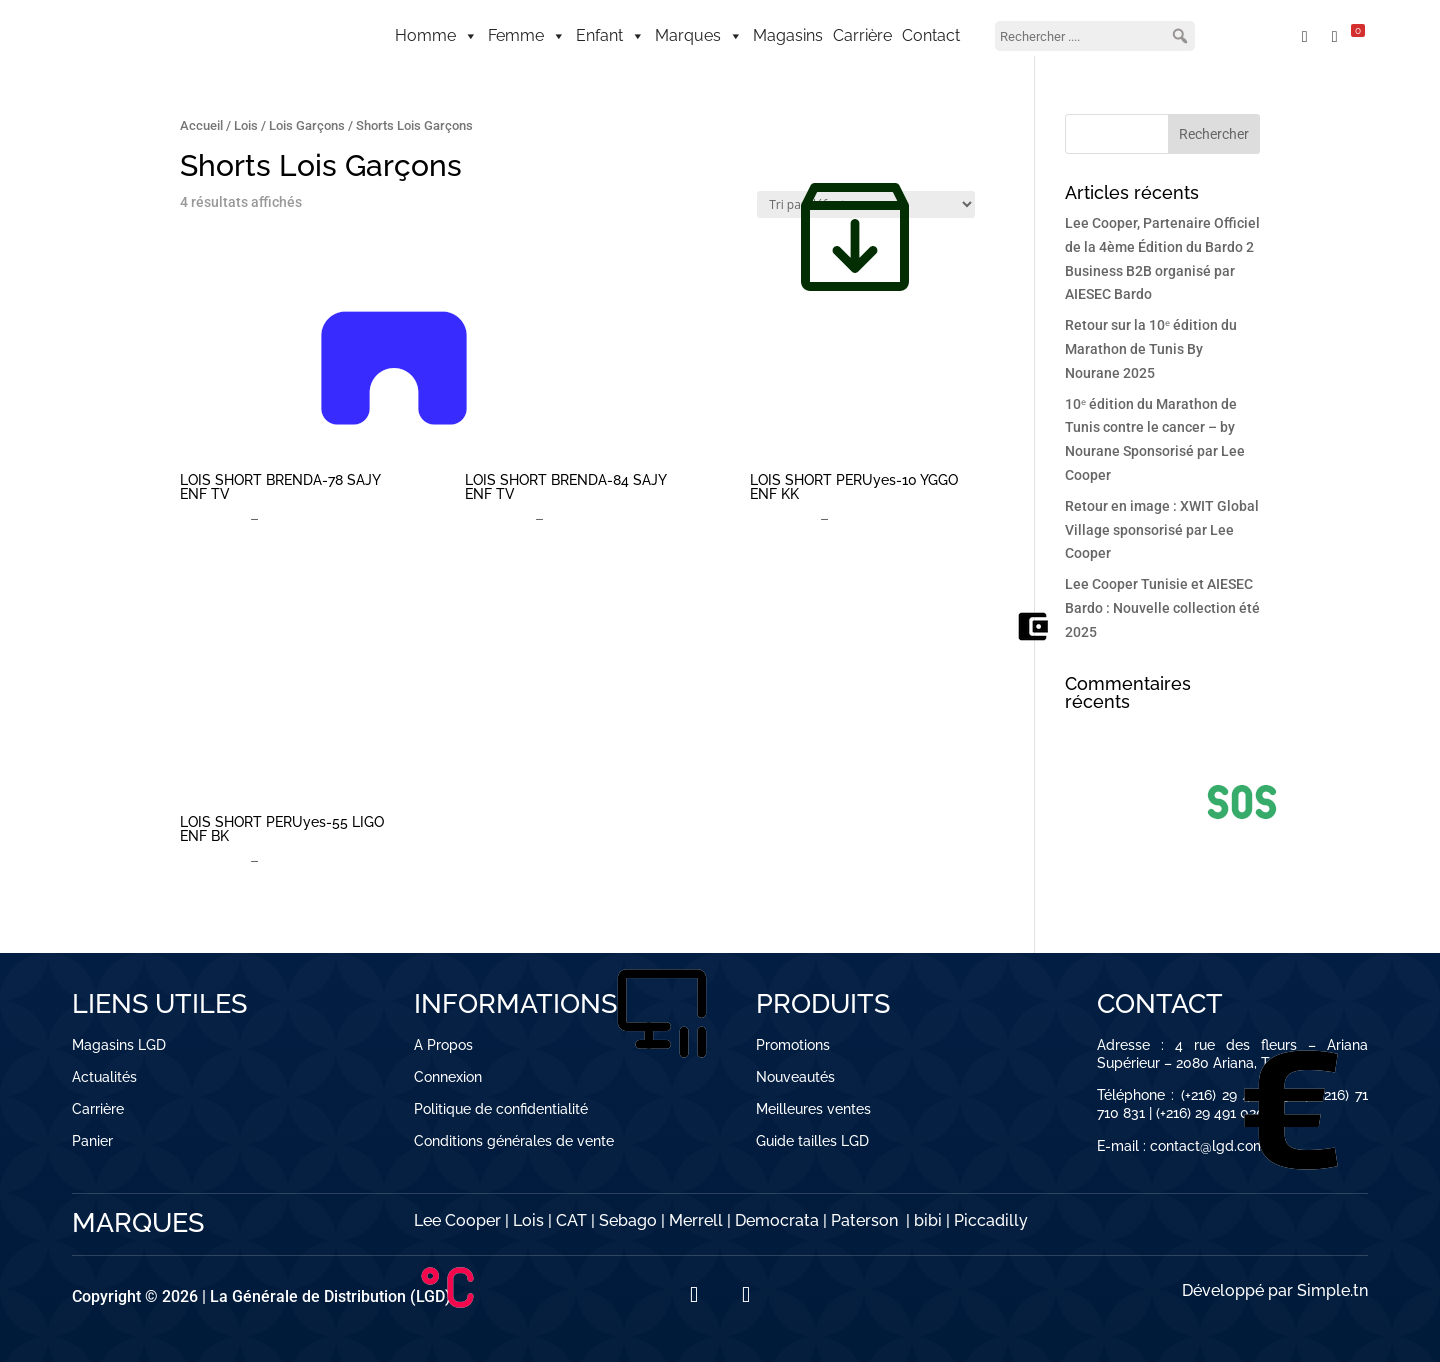  I want to click on send an emergency distress signal, so click(1242, 802).